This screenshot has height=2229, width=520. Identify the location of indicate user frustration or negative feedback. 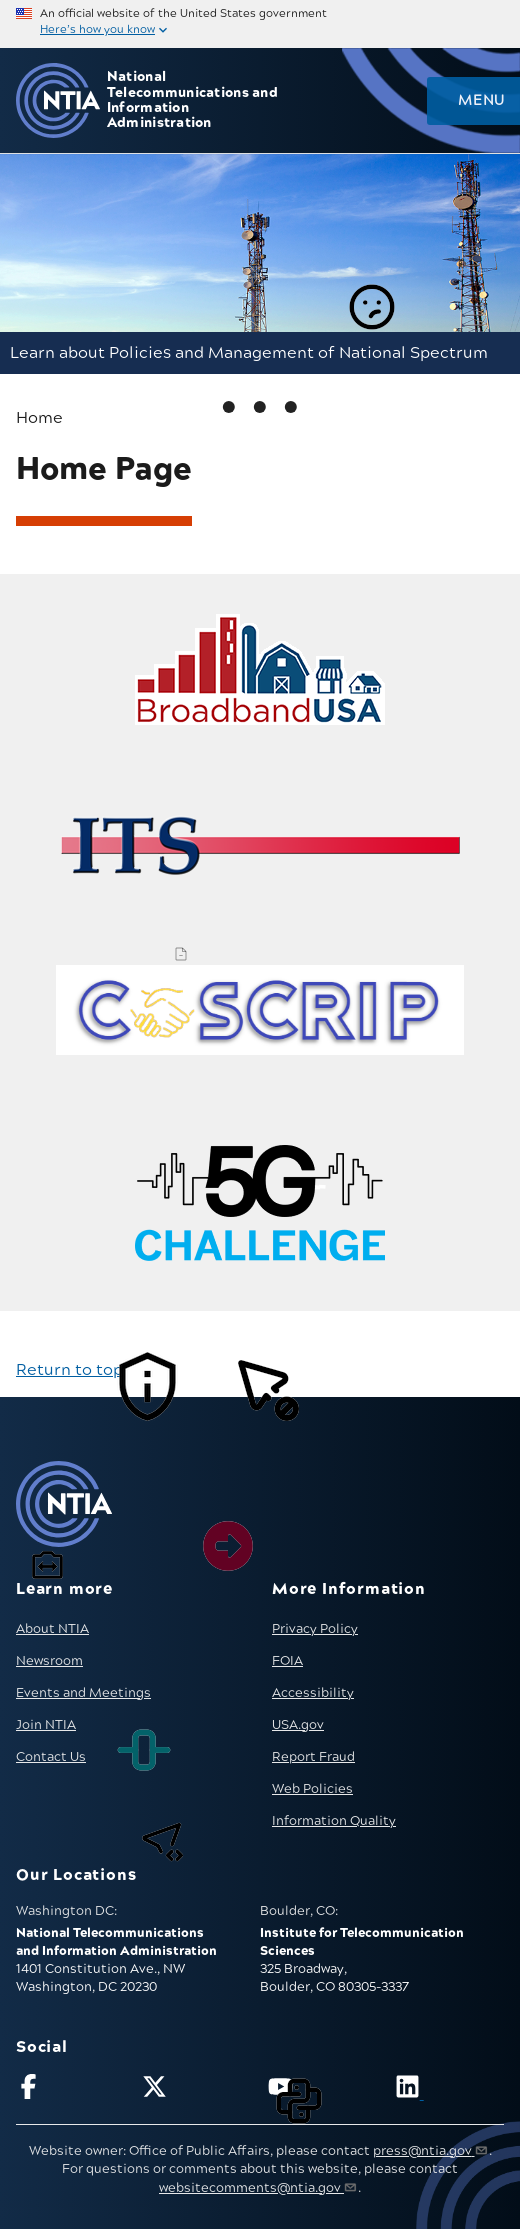
(372, 307).